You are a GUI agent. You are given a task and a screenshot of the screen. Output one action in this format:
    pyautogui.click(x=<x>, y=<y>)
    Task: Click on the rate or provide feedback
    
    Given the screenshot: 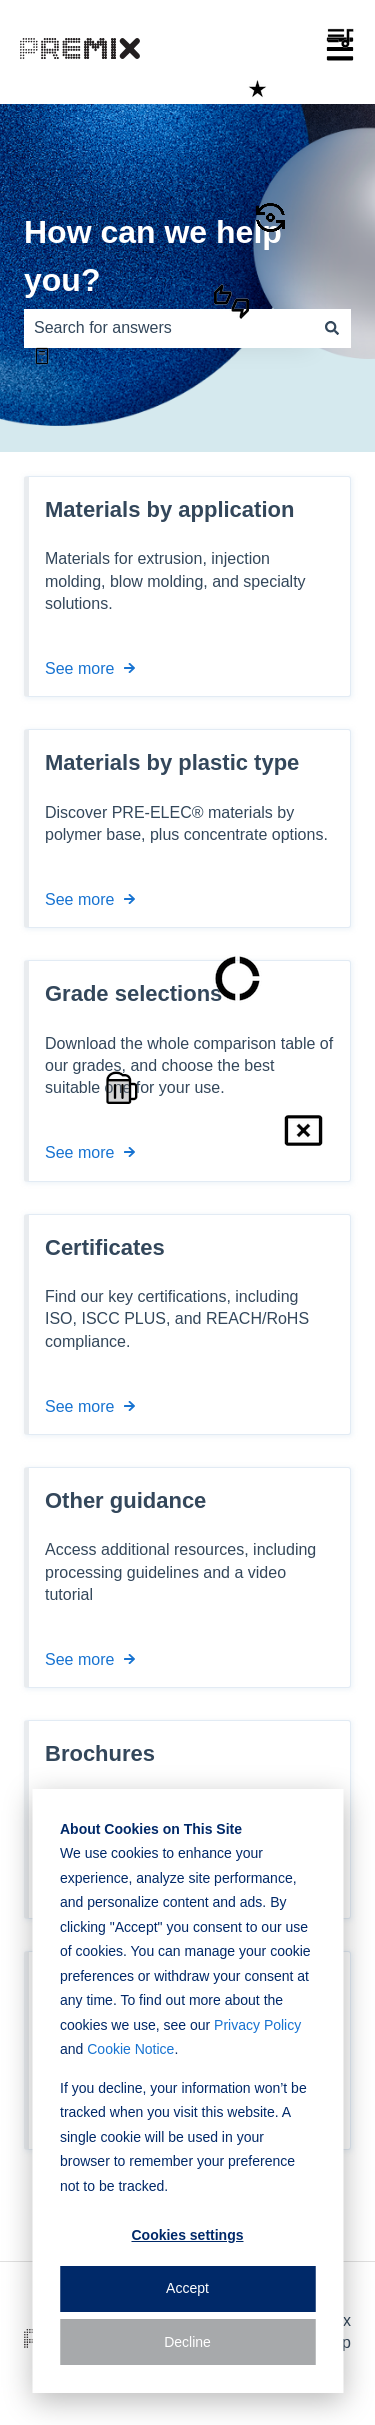 What is the action you would take?
    pyautogui.click(x=231, y=301)
    